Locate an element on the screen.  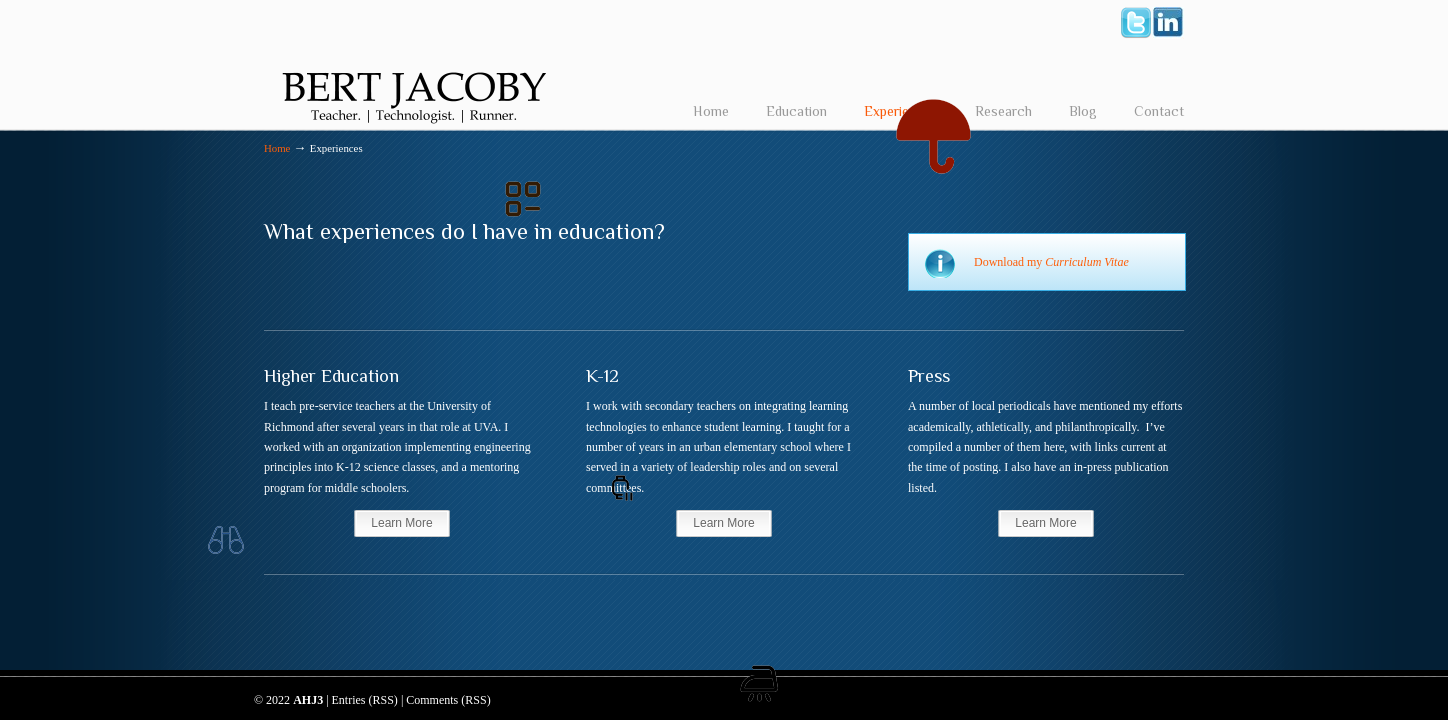
search or explore content is located at coordinates (226, 540).